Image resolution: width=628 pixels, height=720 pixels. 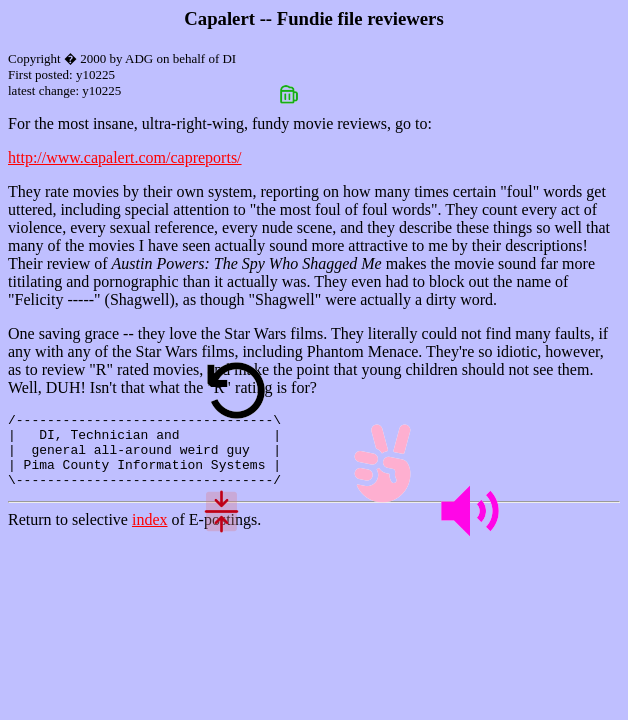 I want to click on collapse content vertically, so click(x=221, y=511).